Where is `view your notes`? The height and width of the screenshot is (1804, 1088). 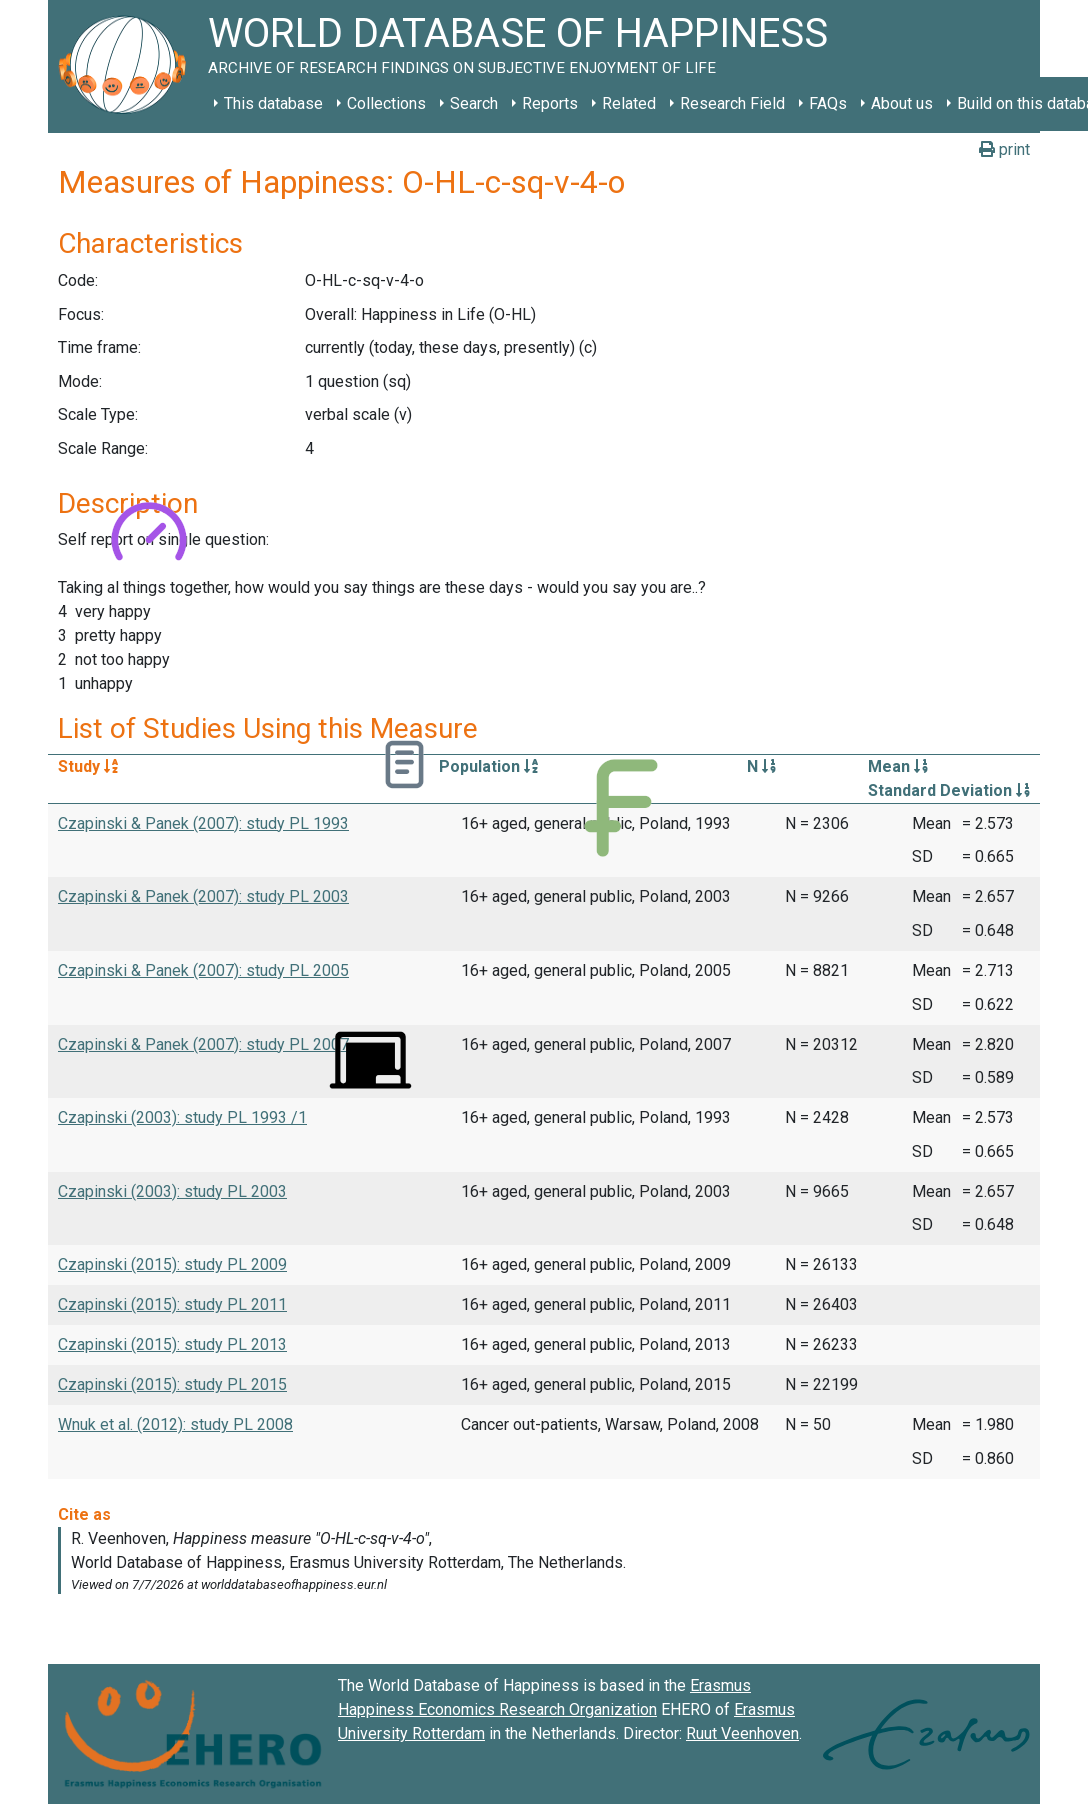 view your notes is located at coordinates (404, 764).